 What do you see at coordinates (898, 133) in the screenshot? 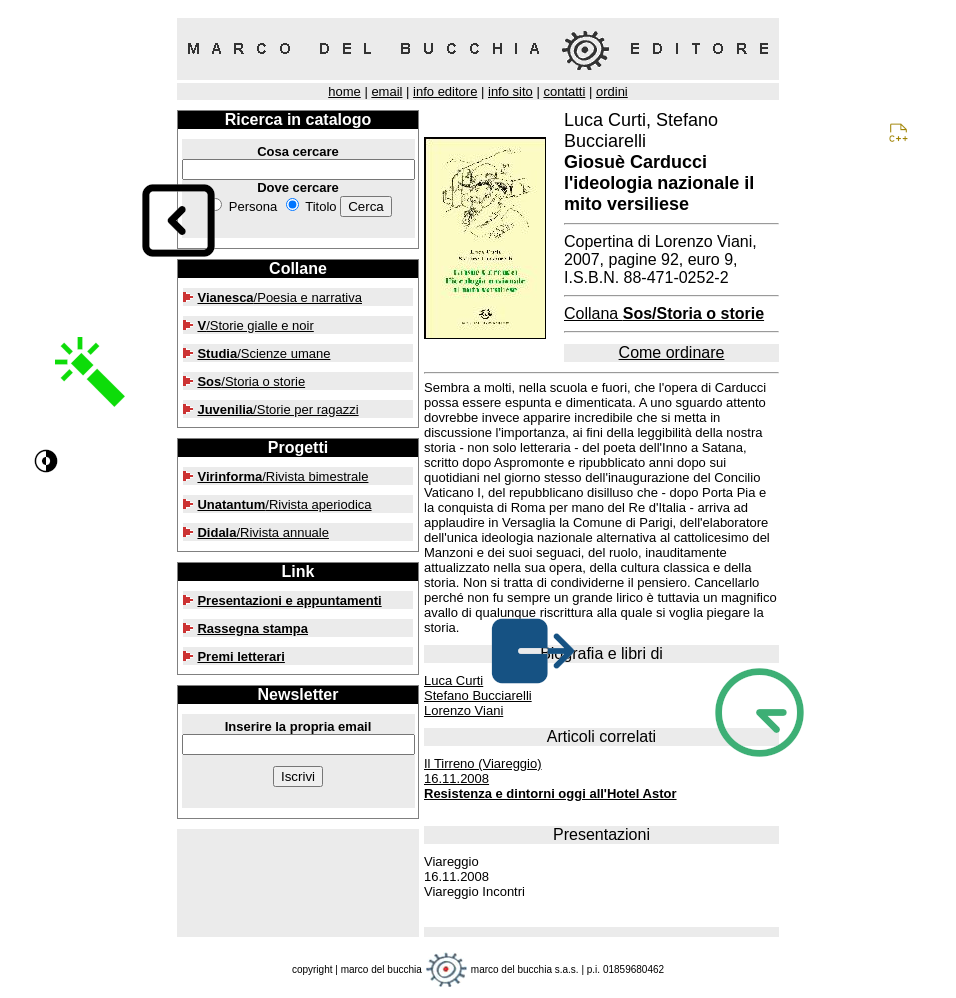
I see `a C++ source code file` at bounding box center [898, 133].